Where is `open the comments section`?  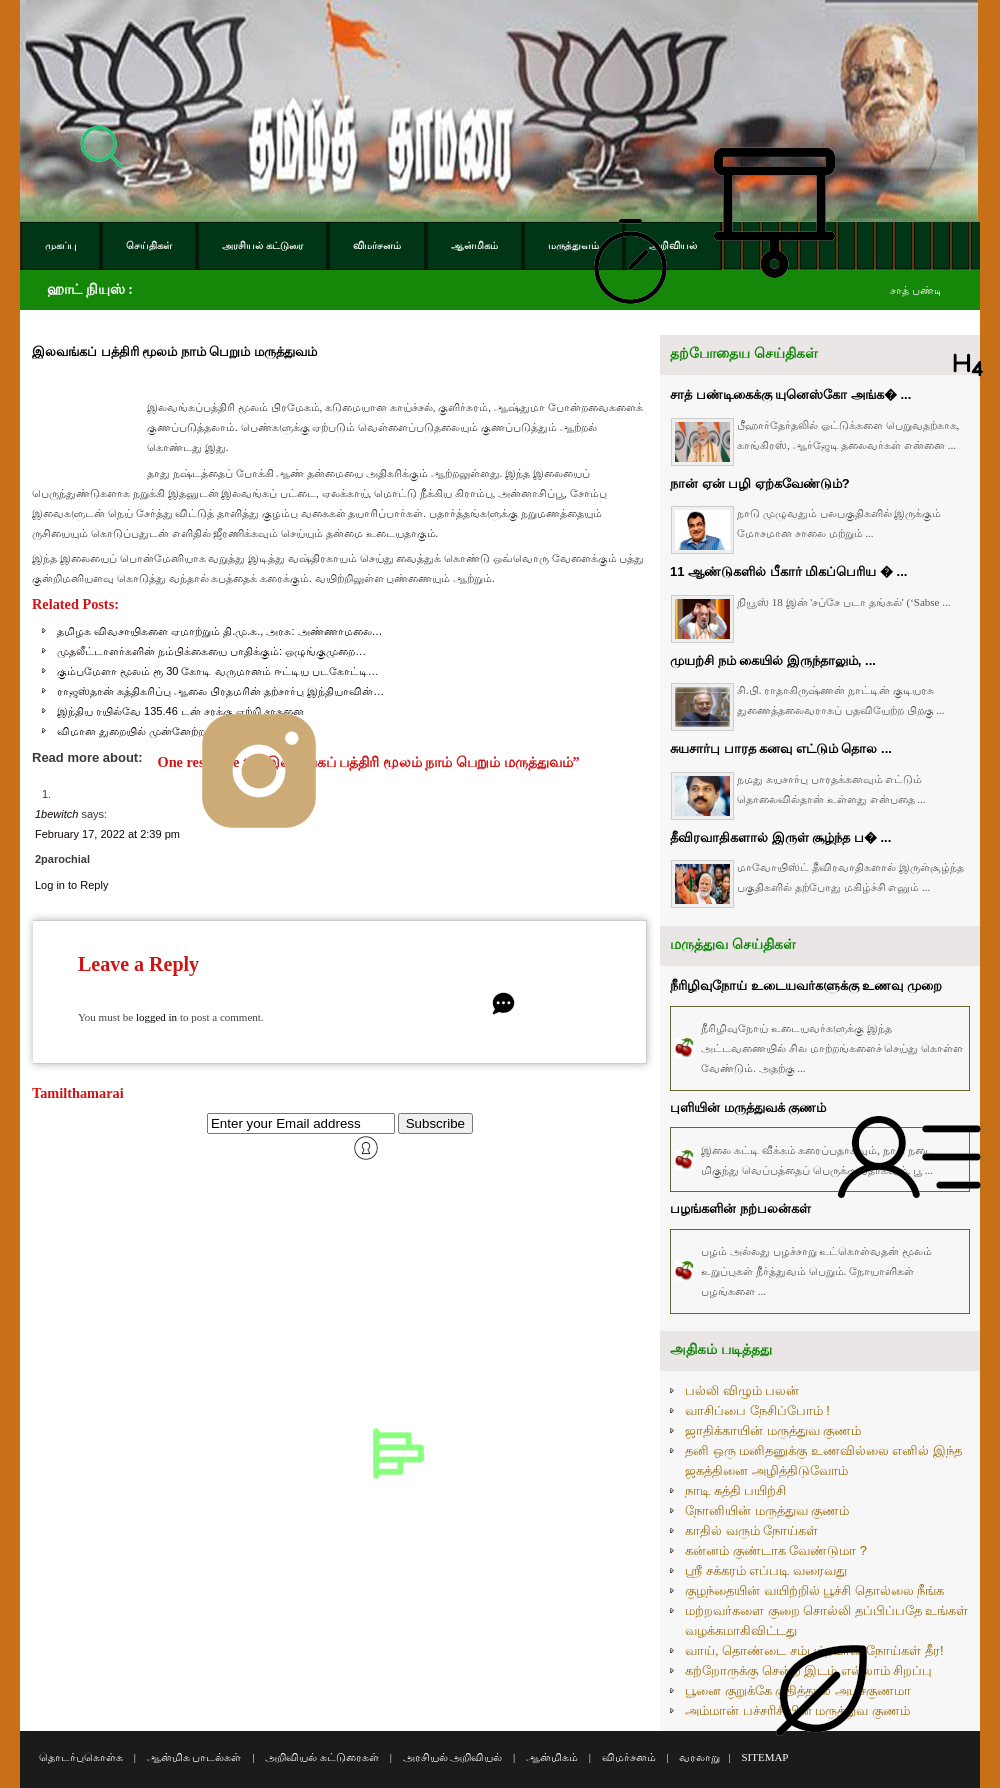 open the comments section is located at coordinates (503, 1003).